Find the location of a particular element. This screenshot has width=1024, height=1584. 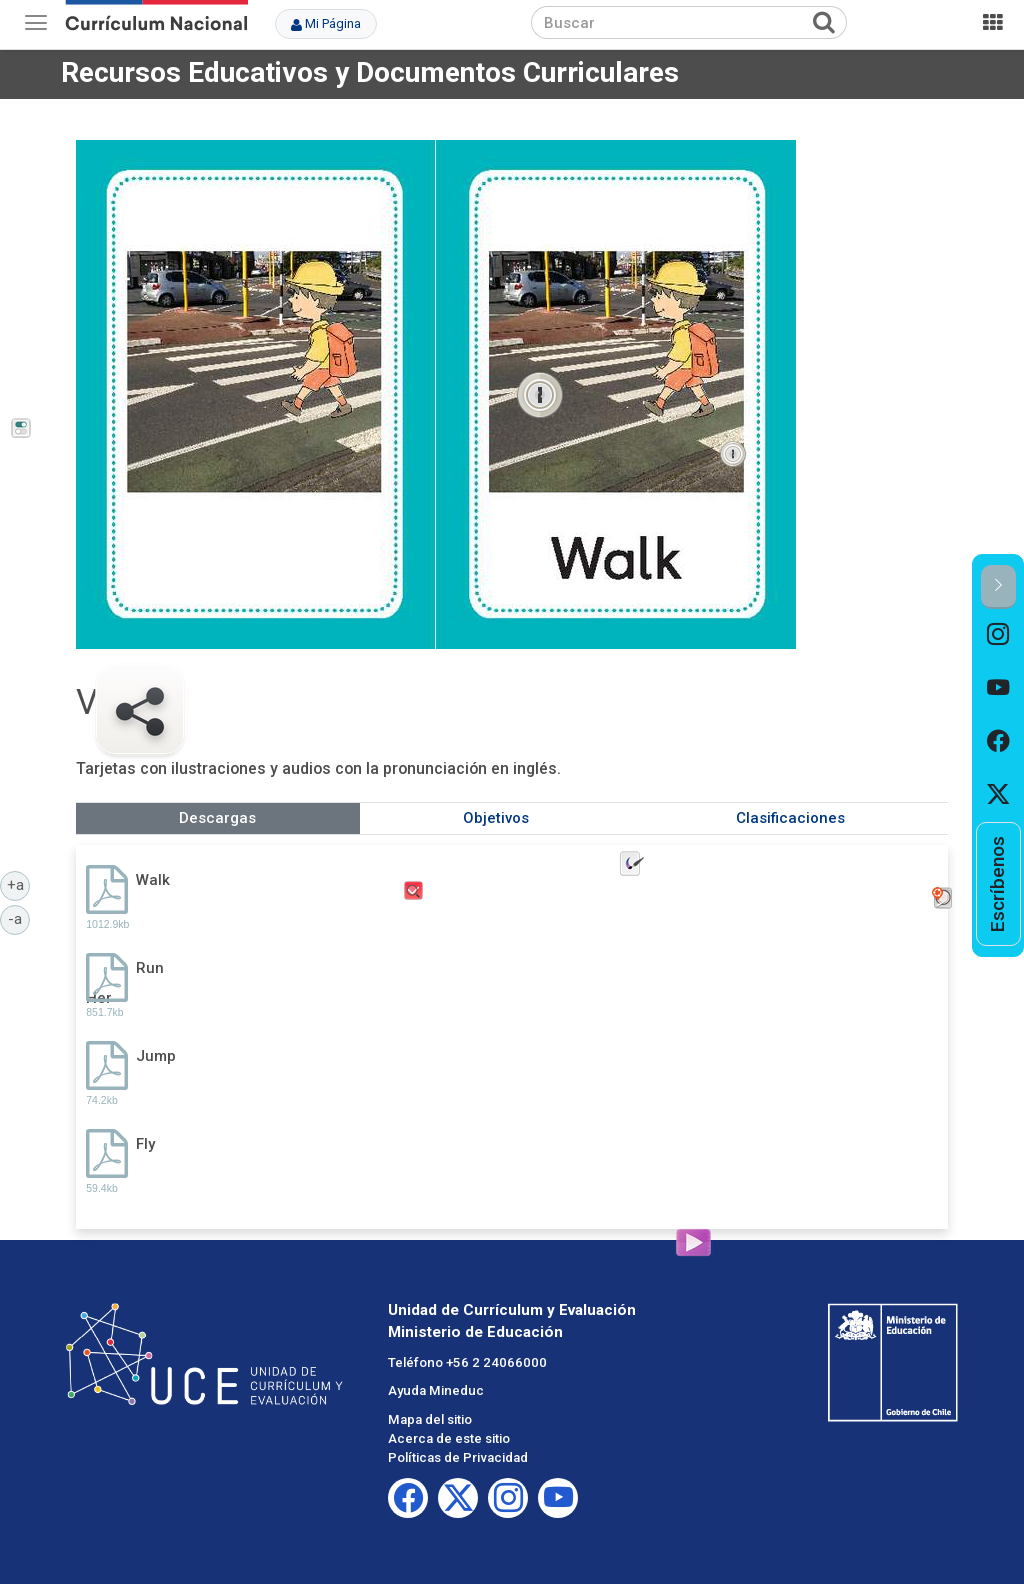

open passwords and keys manager is located at coordinates (540, 395).